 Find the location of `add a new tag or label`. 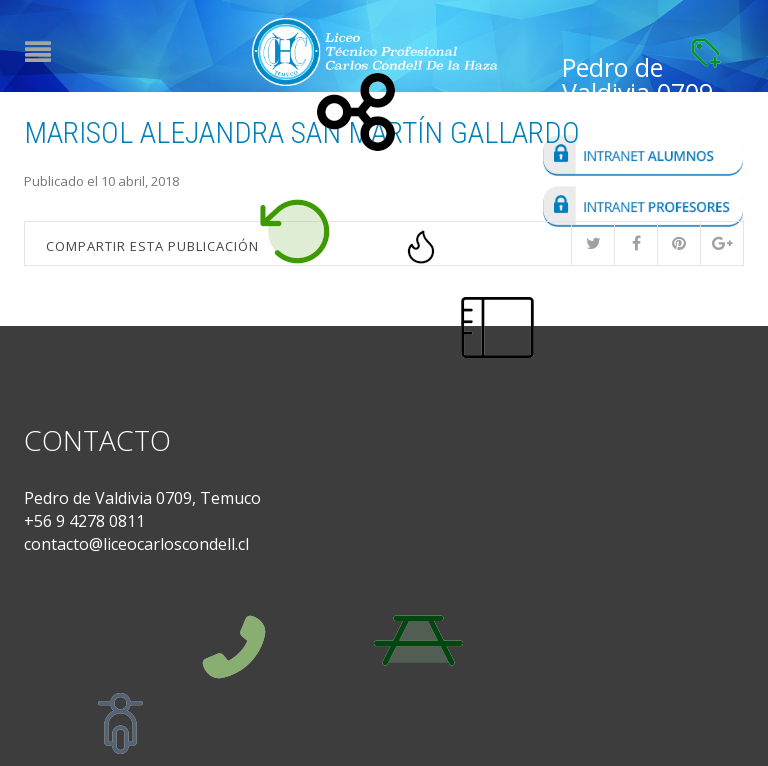

add a new tag or label is located at coordinates (705, 52).